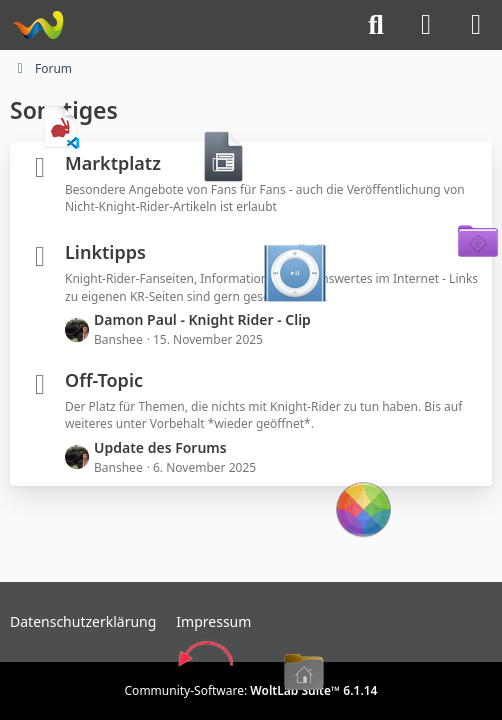 This screenshot has height=720, width=502. Describe the element at coordinates (205, 653) in the screenshot. I see `undo the last action` at that location.